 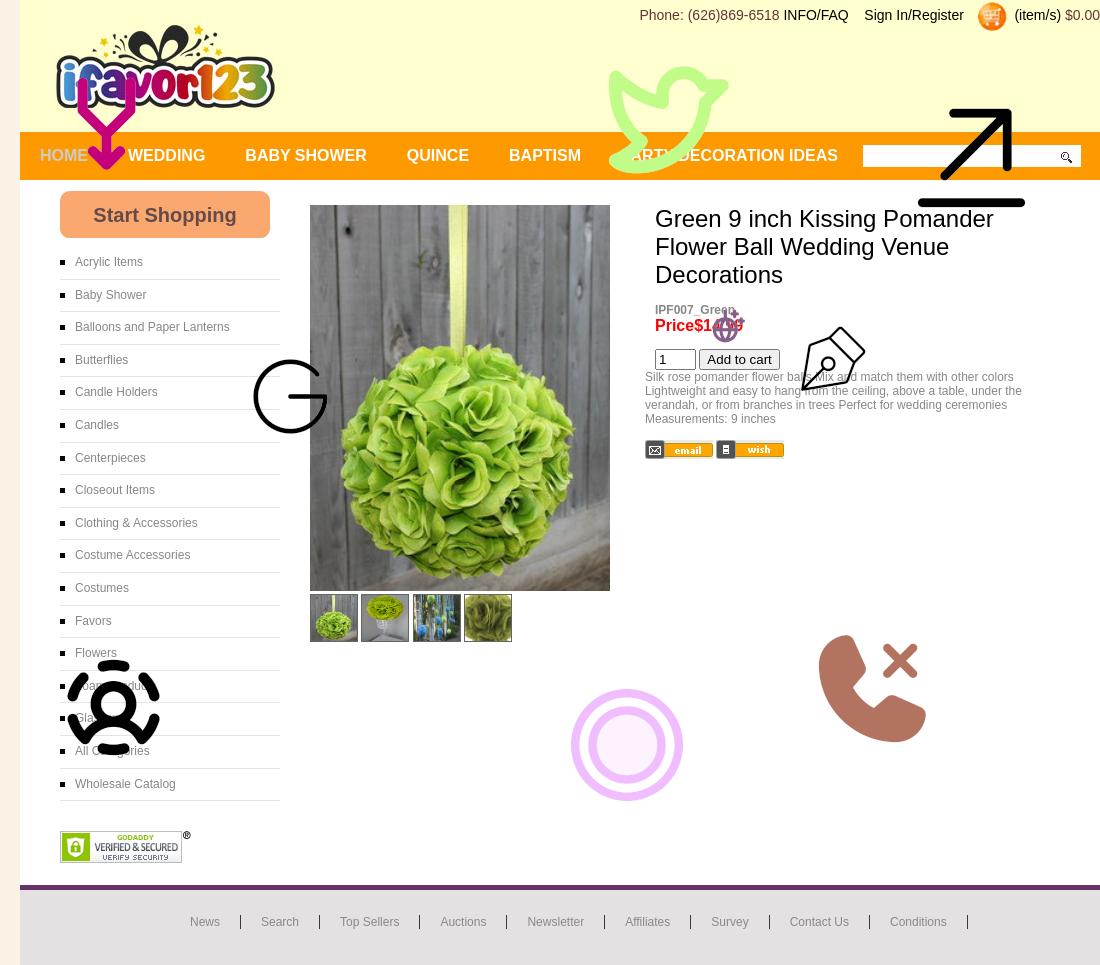 What do you see at coordinates (971, 153) in the screenshot?
I see `open link in new window or tab` at bounding box center [971, 153].